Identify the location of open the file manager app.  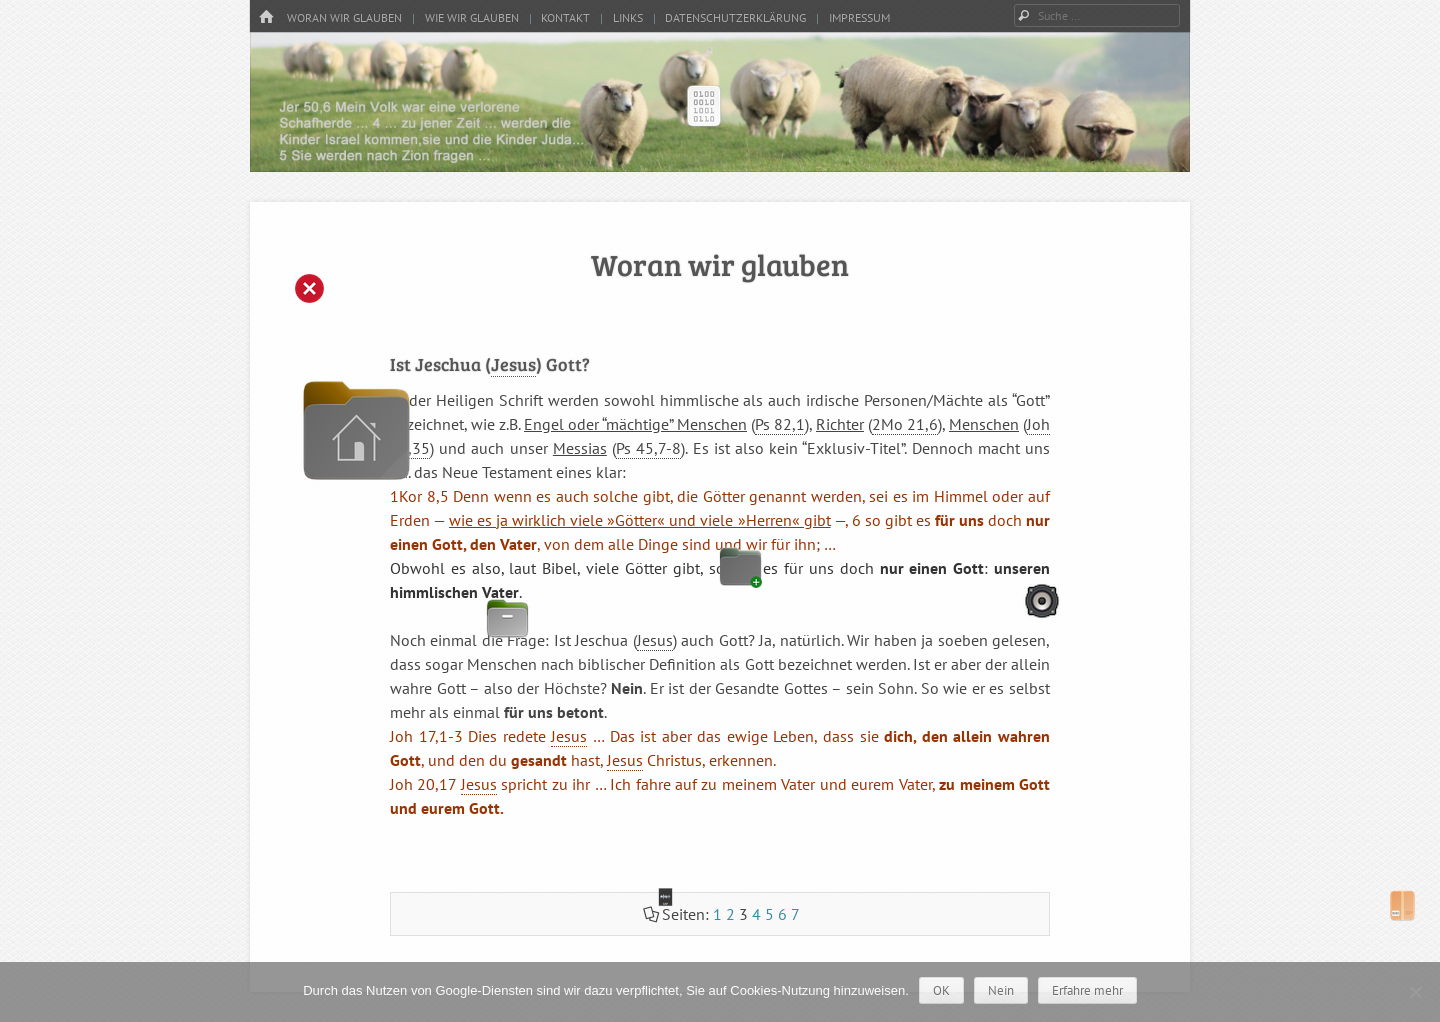
(507, 618).